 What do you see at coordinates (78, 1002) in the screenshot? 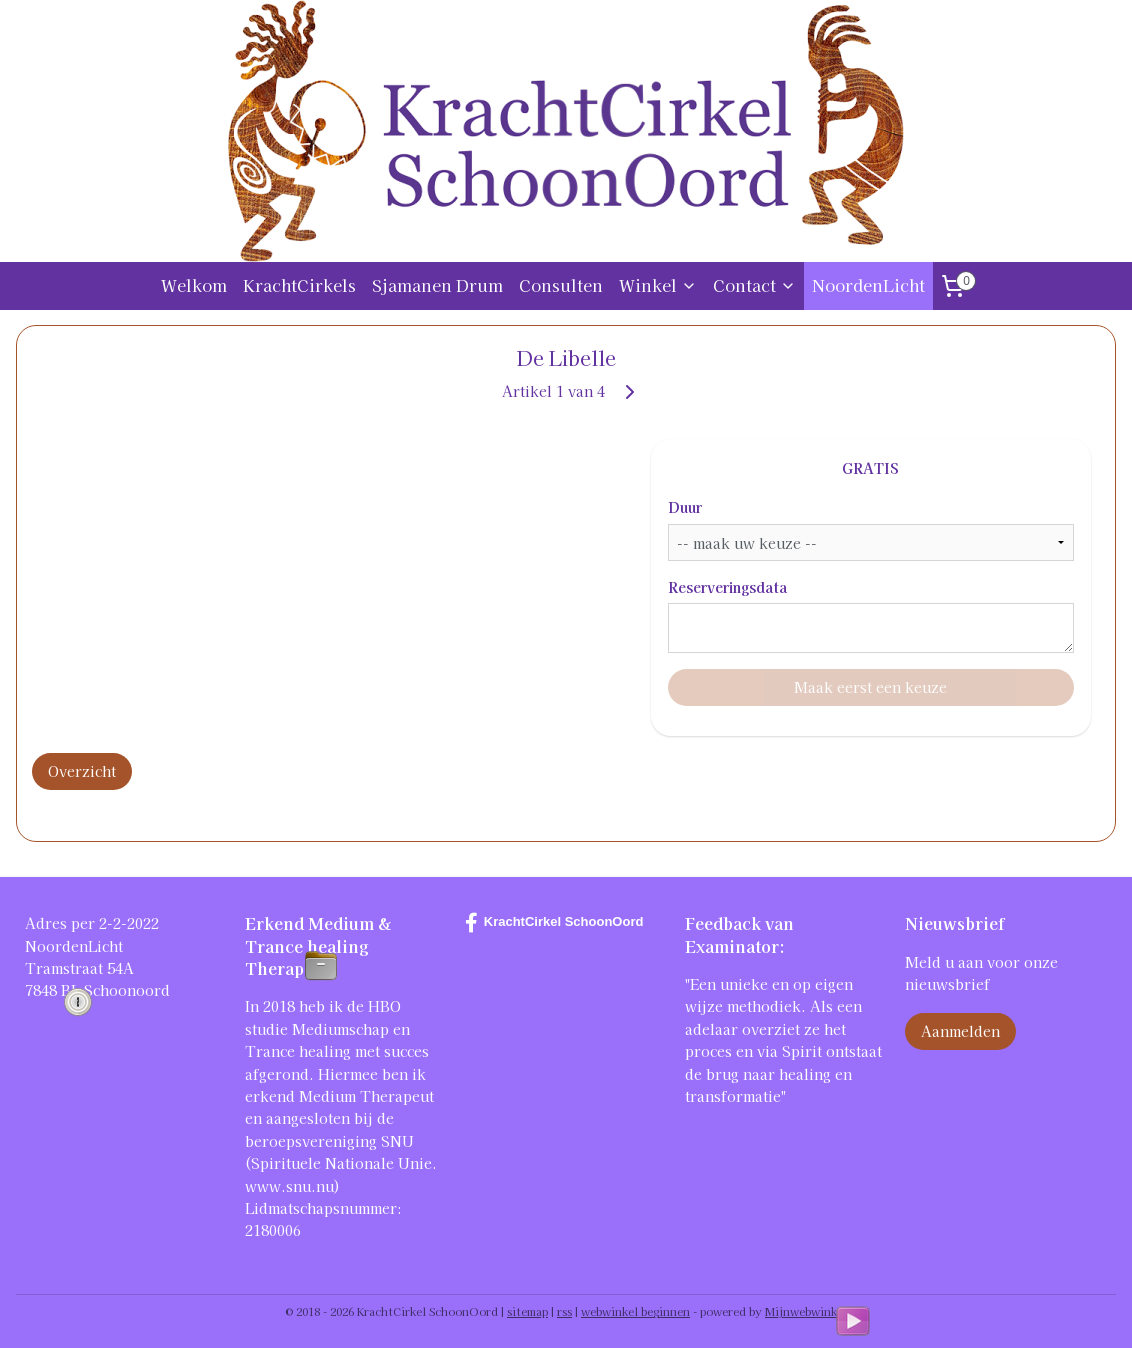
I see `open the passwords app` at bounding box center [78, 1002].